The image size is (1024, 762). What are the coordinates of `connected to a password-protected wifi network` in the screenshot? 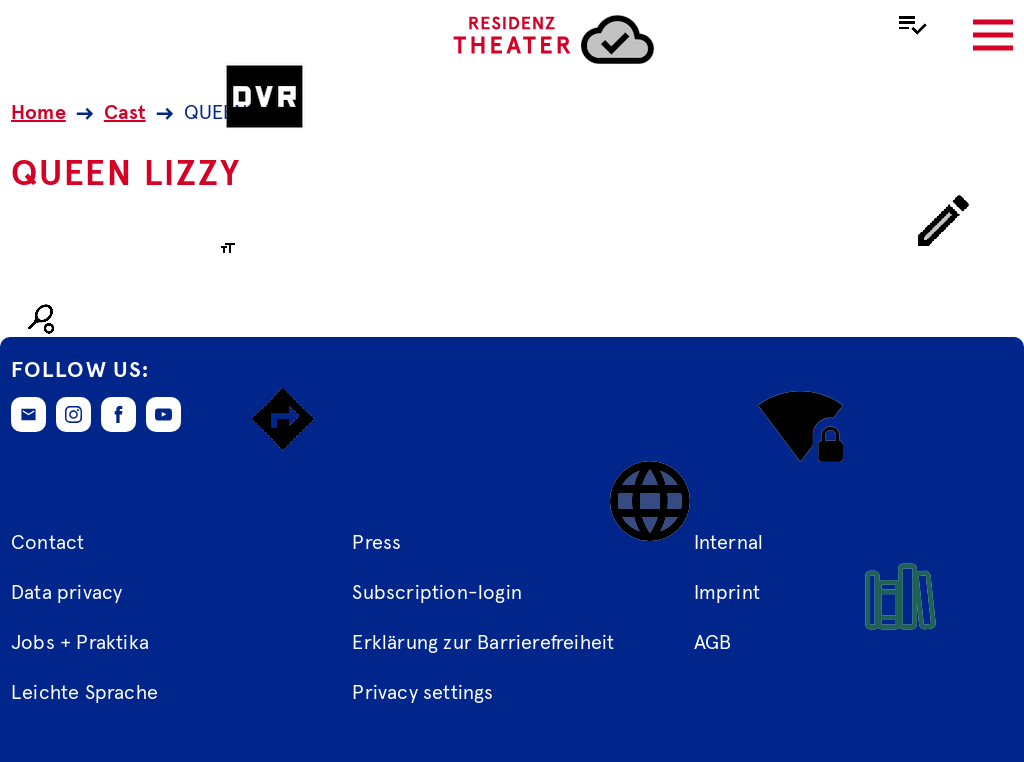 It's located at (800, 426).